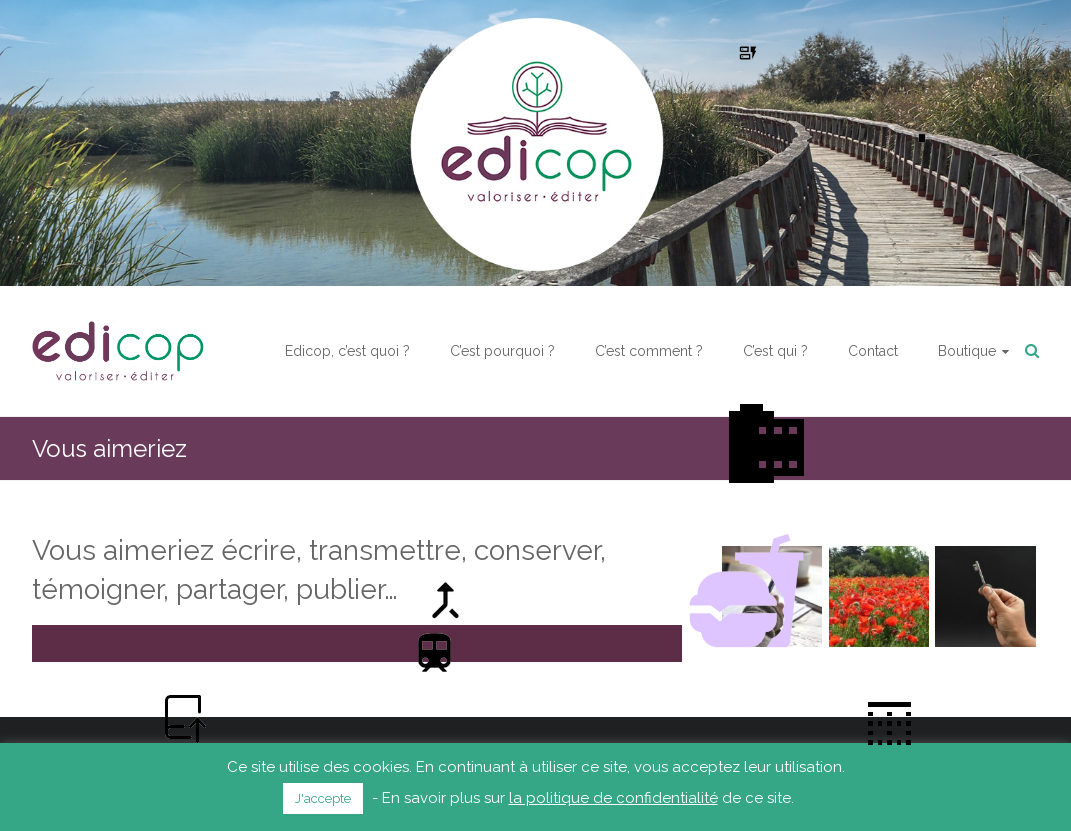 This screenshot has width=1071, height=831. Describe the element at coordinates (746, 590) in the screenshot. I see `browse nearby fast food restaurants` at that location.